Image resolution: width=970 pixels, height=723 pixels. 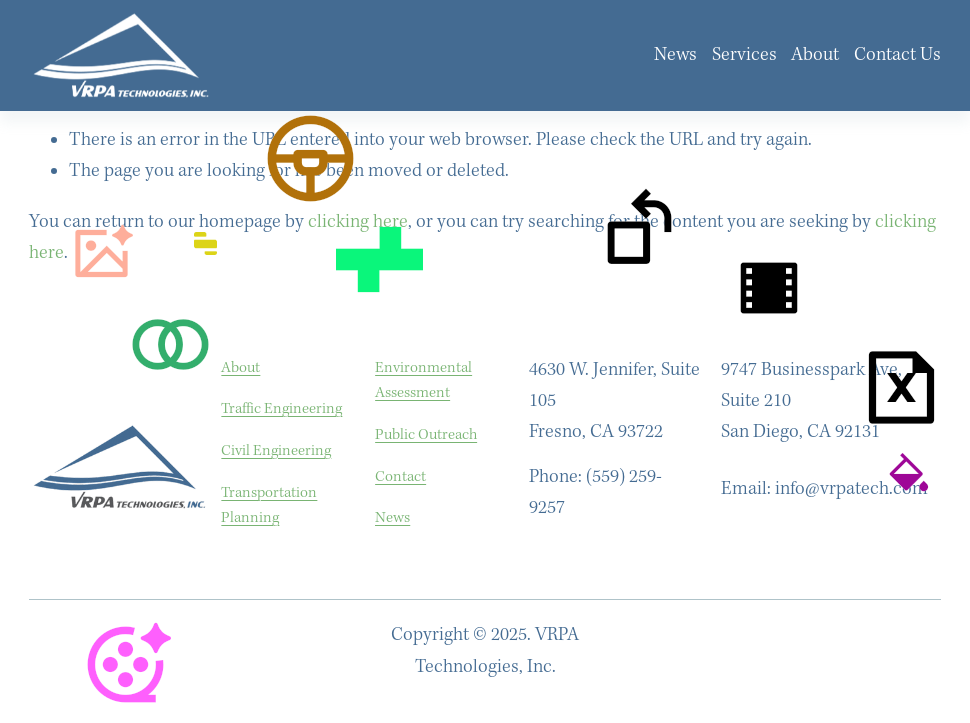 What do you see at coordinates (639, 228) in the screenshot?
I see `rotate object counterclockwise` at bounding box center [639, 228].